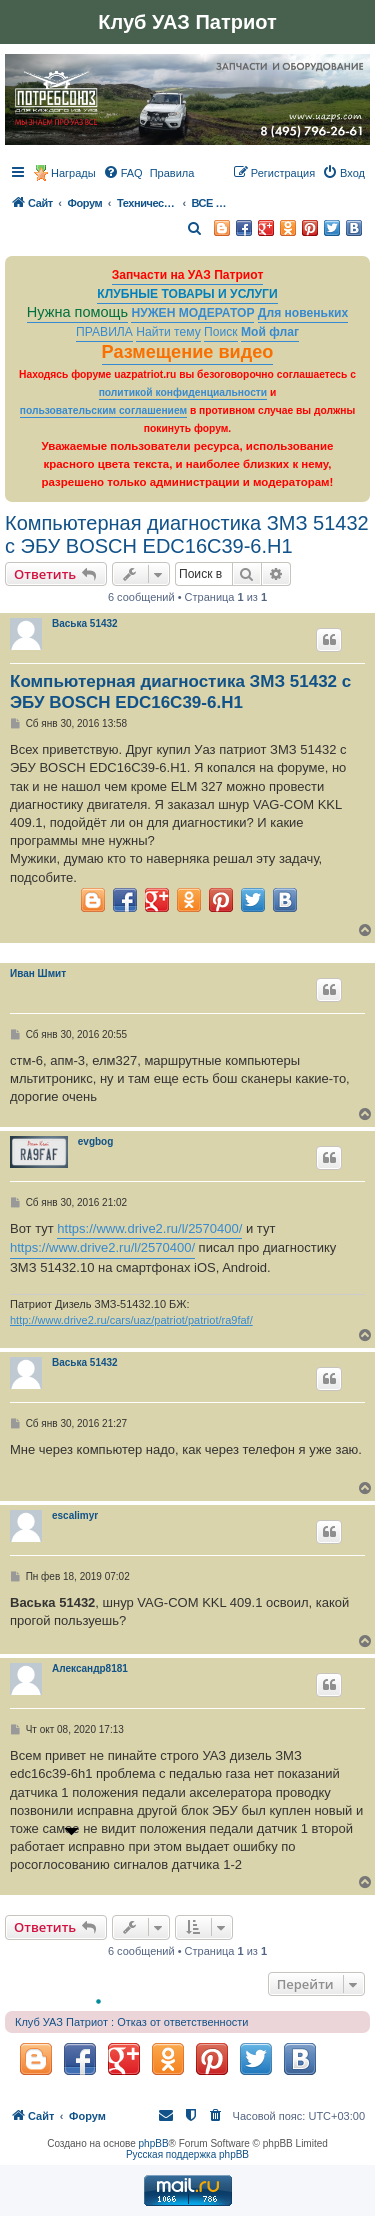  I want to click on indicates an unread notification or new item, so click(98, 2001).